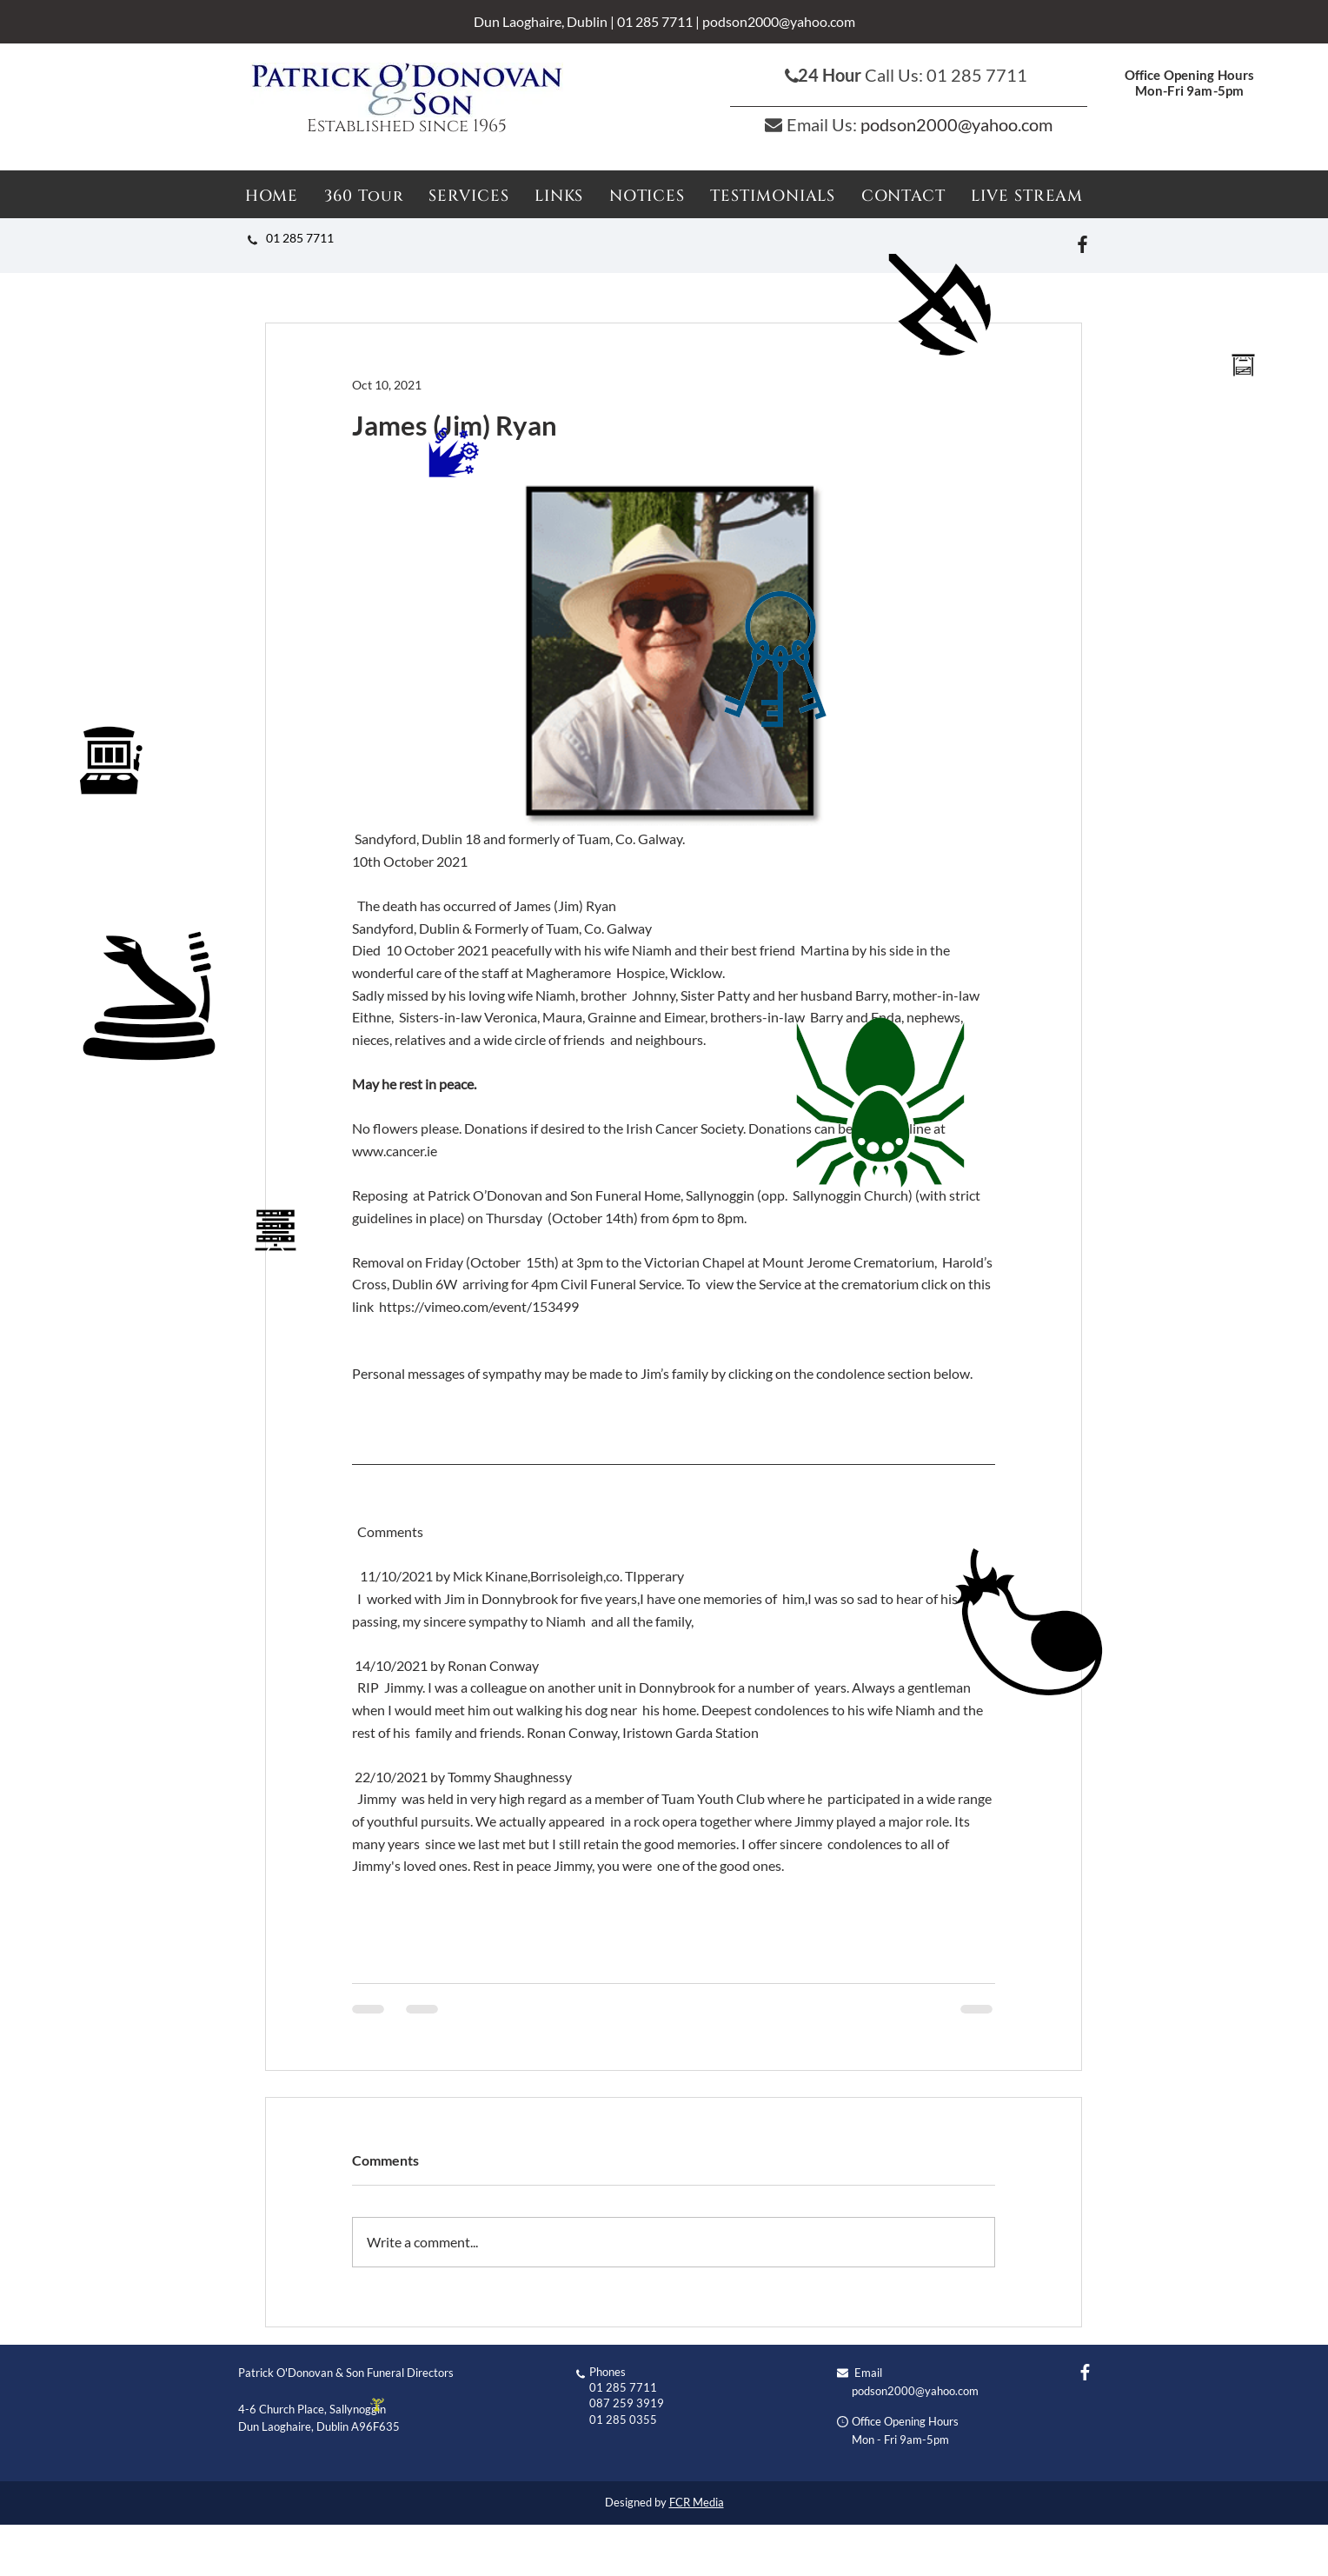  What do you see at coordinates (377, 2405) in the screenshot?
I see `potion or magical item in inventory` at bounding box center [377, 2405].